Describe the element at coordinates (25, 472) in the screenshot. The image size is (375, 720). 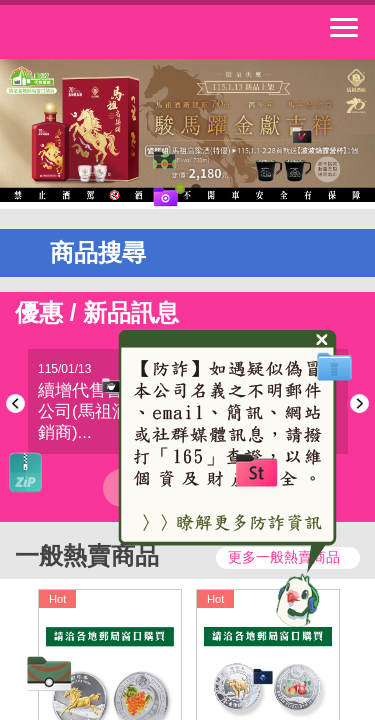
I see `compressed zip archive file` at that location.